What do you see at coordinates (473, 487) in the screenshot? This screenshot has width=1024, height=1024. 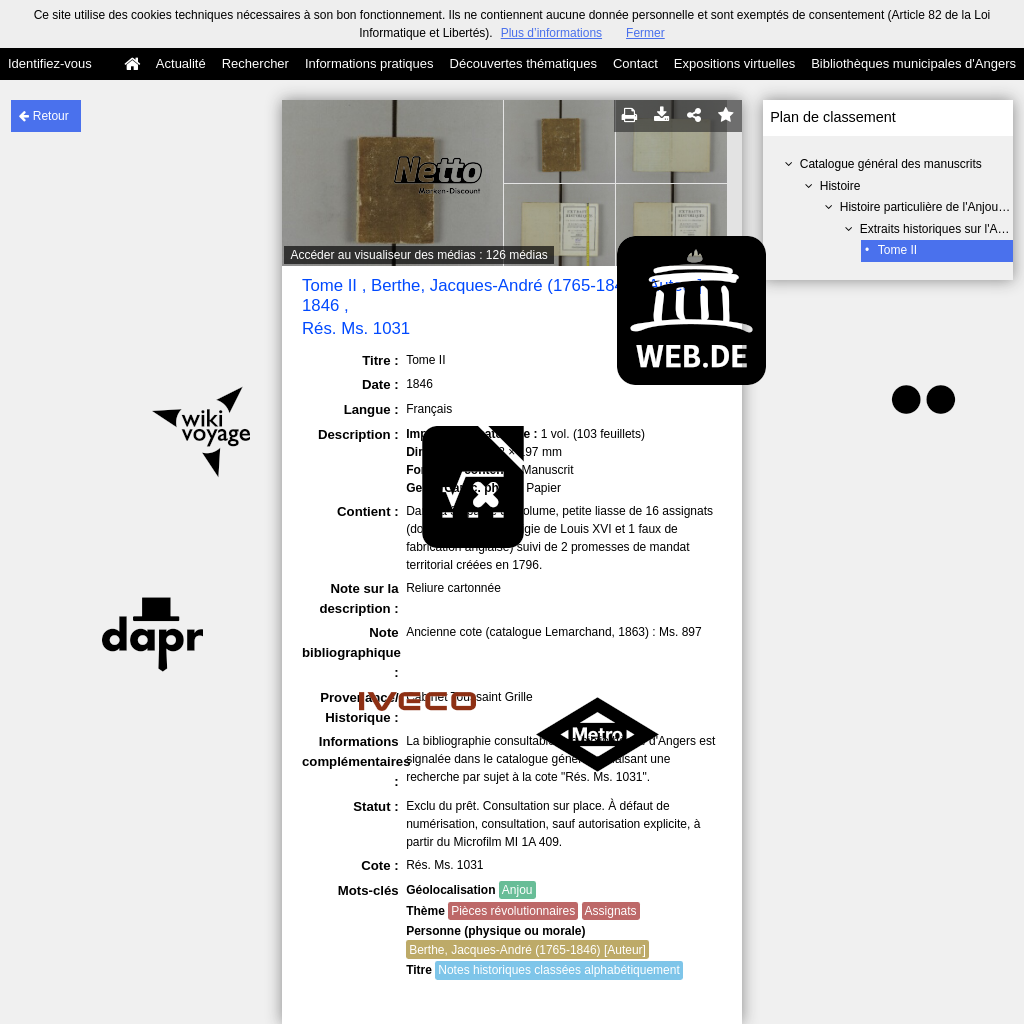 I see `open LibreOffice Math application` at bounding box center [473, 487].